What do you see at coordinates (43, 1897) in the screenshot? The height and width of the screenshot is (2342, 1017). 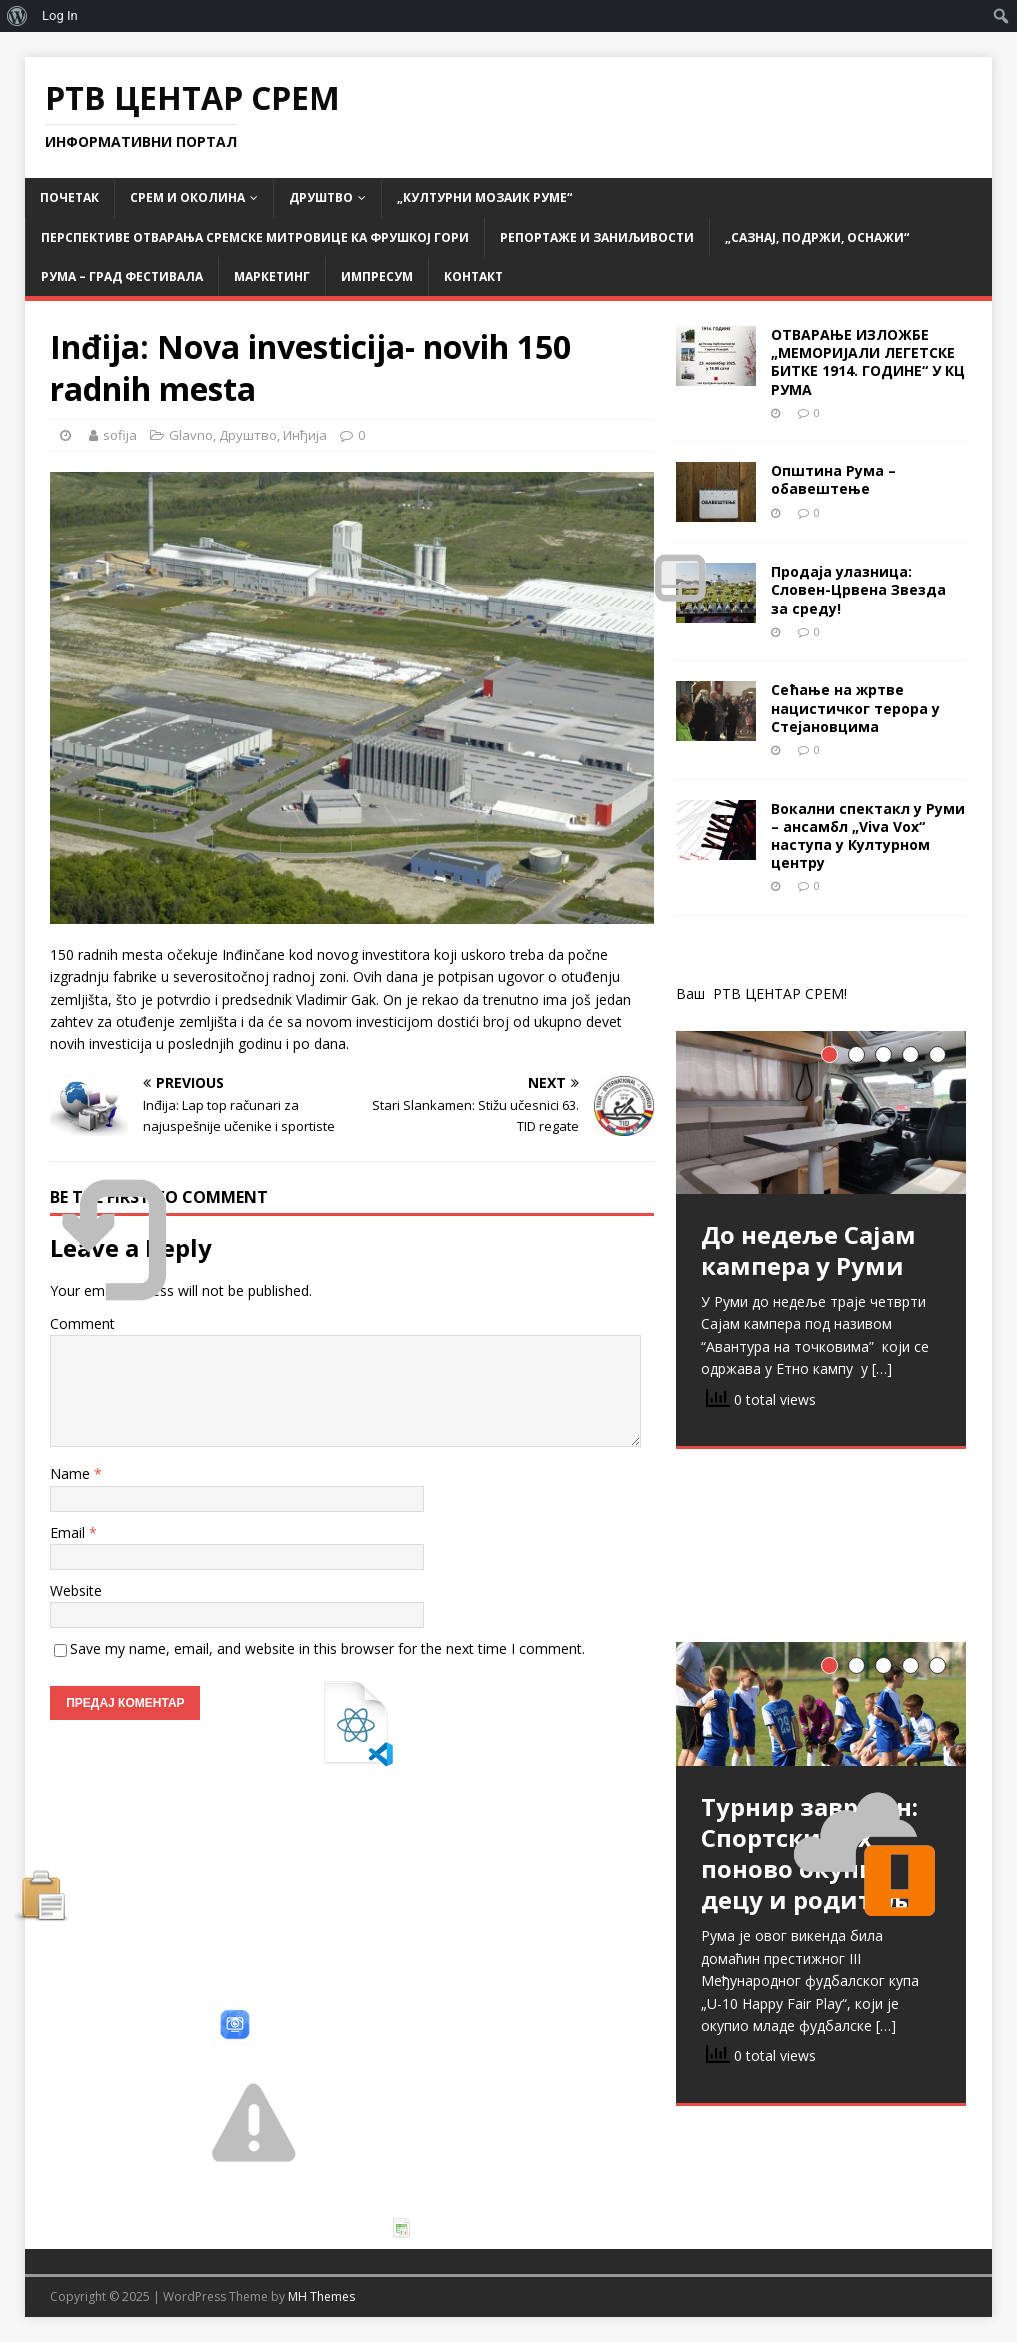 I see `paste copied content from clipboard` at bounding box center [43, 1897].